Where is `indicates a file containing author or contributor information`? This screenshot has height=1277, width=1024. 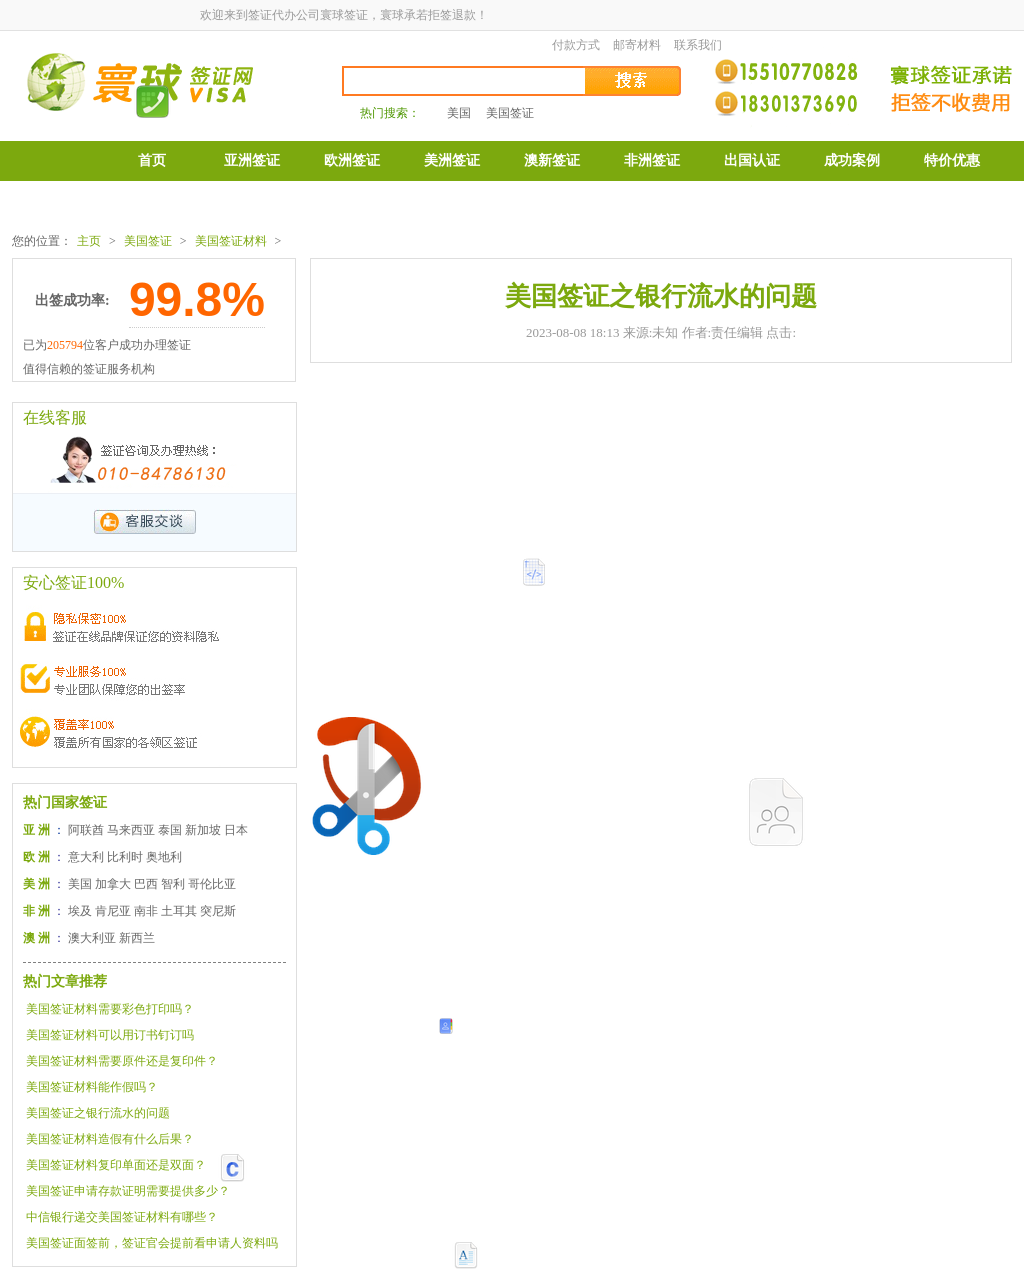 indicates a file containing author or contributor information is located at coordinates (776, 812).